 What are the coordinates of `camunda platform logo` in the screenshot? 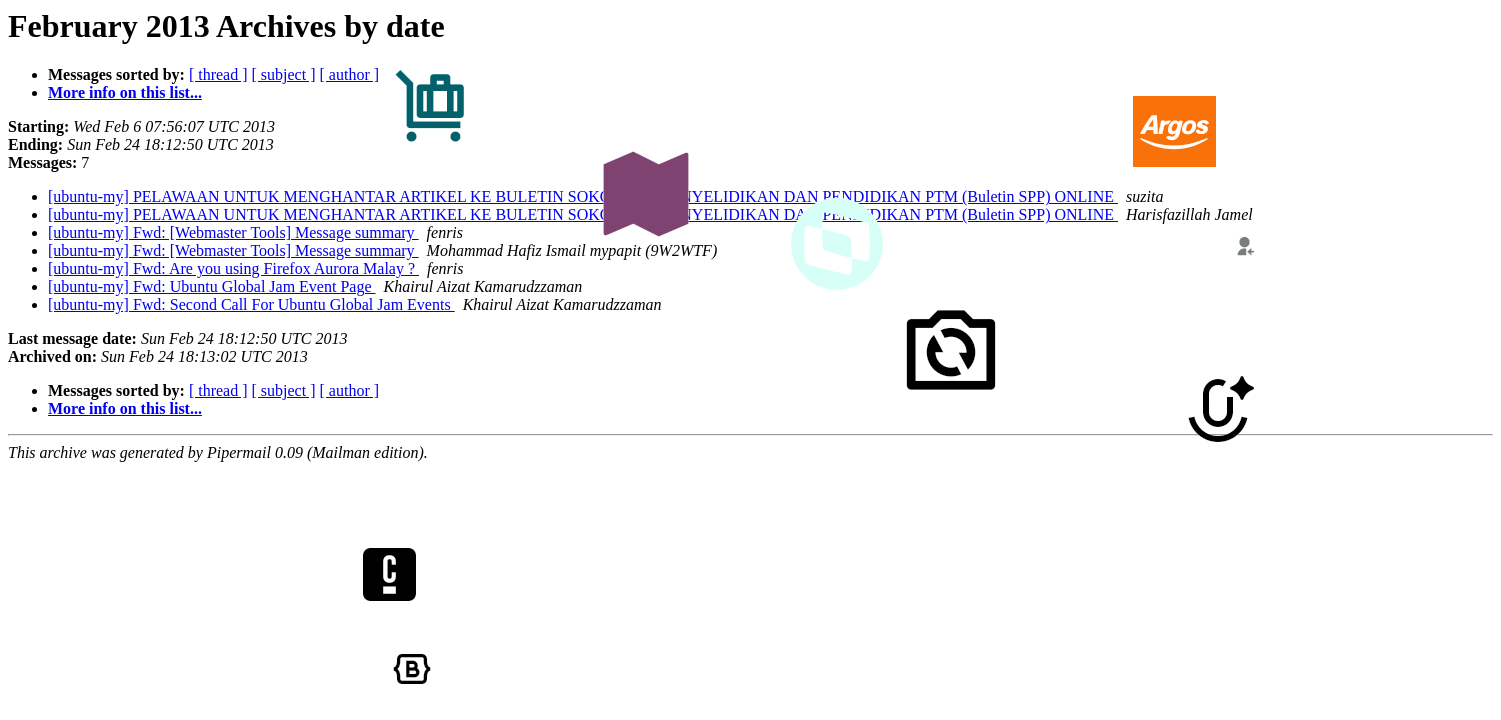 It's located at (389, 574).